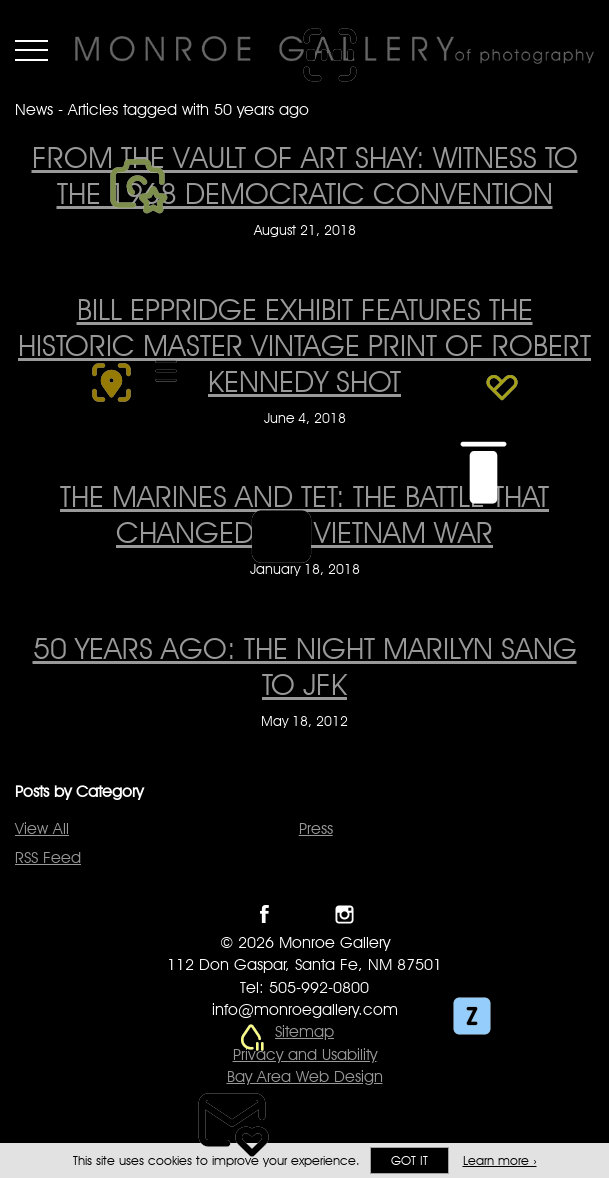 This screenshot has width=609, height=1178. I want to click on scan a barcode or QR code, so click(330, 55).